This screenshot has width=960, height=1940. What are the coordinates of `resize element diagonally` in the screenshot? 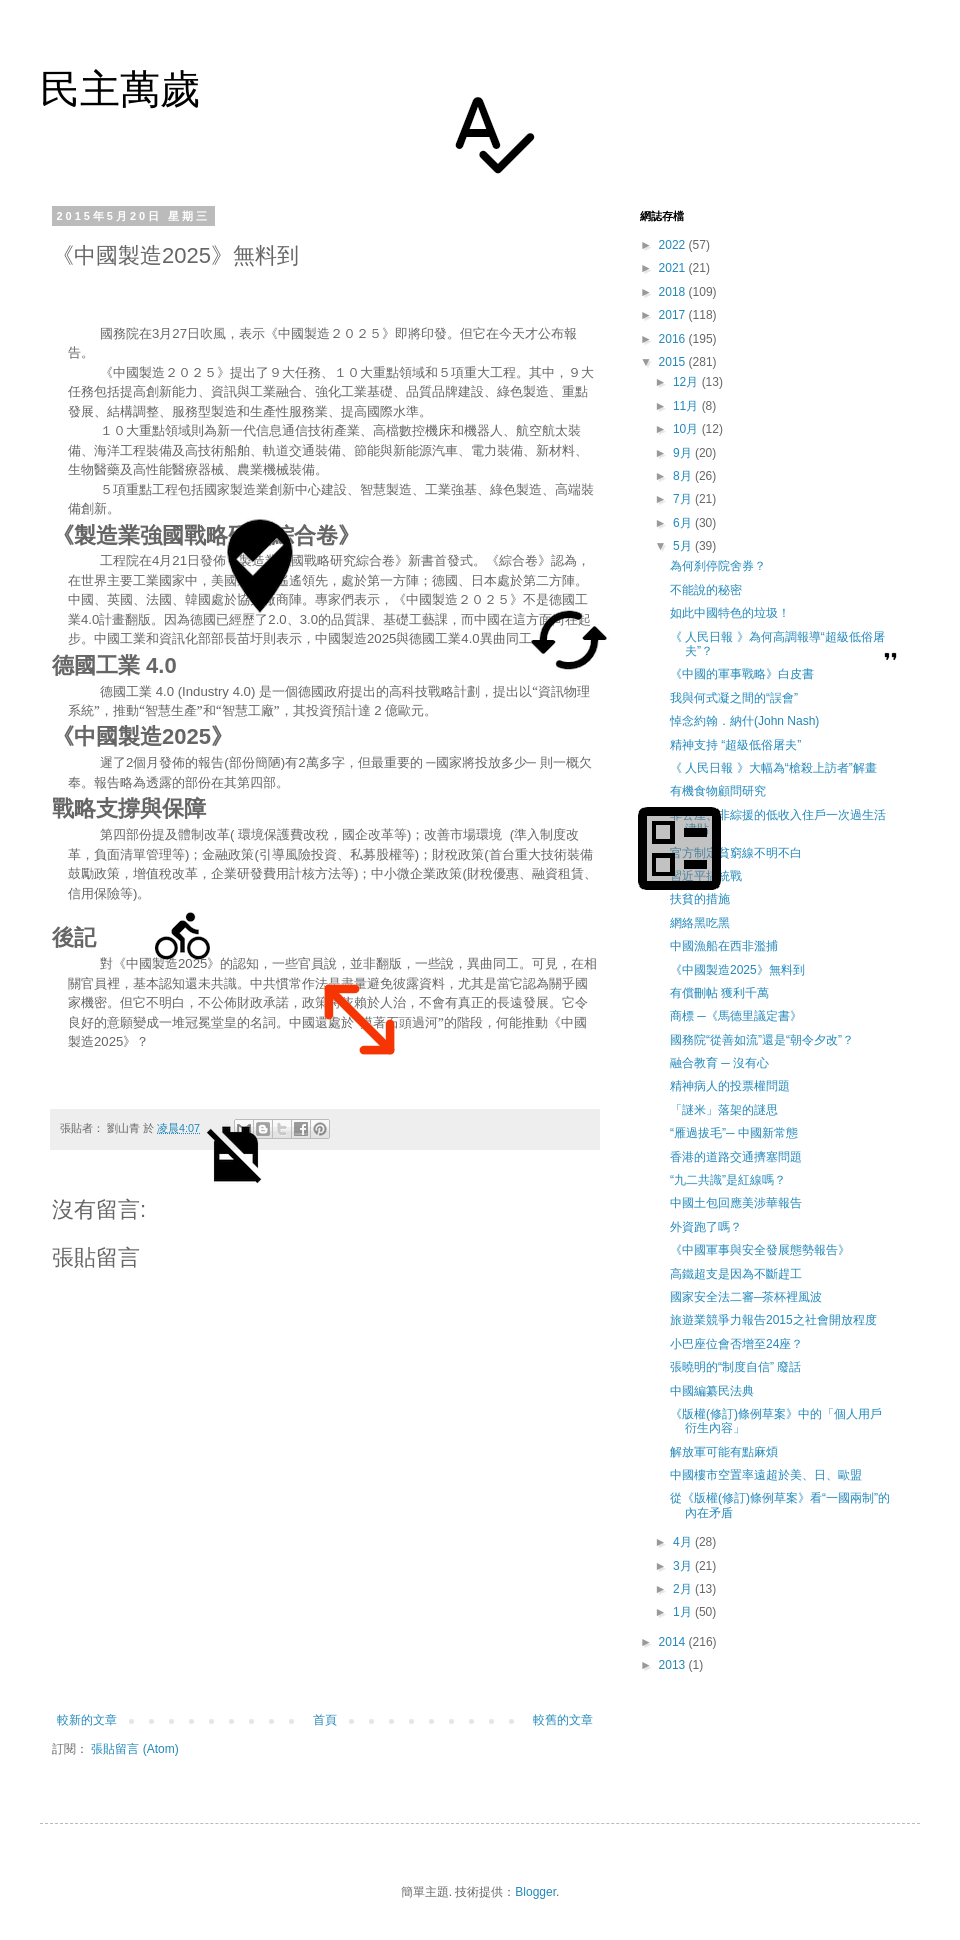 It's located at (359, 1019).